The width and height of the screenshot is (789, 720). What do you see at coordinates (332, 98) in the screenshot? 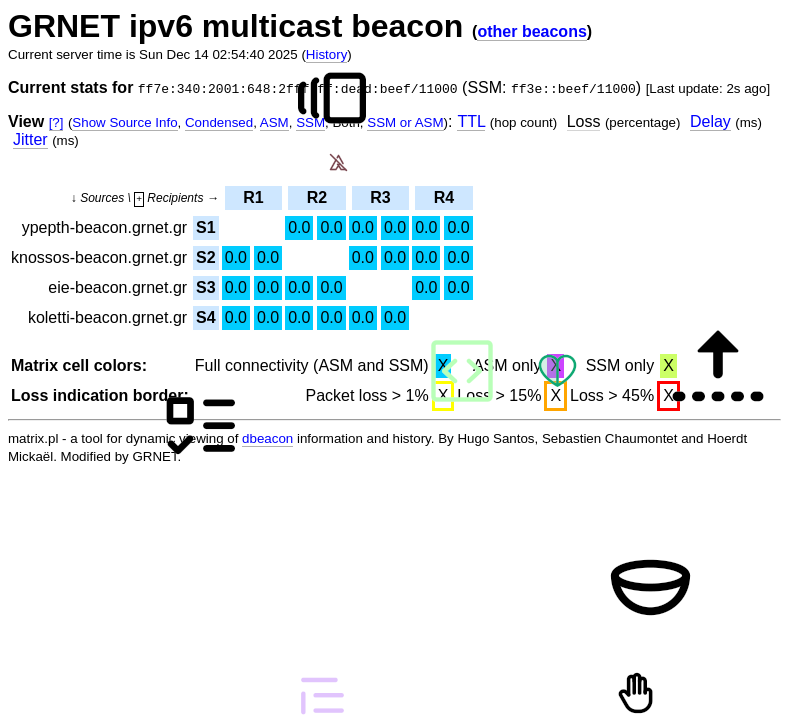
I see `view version history` at bounding box center [332, 98].